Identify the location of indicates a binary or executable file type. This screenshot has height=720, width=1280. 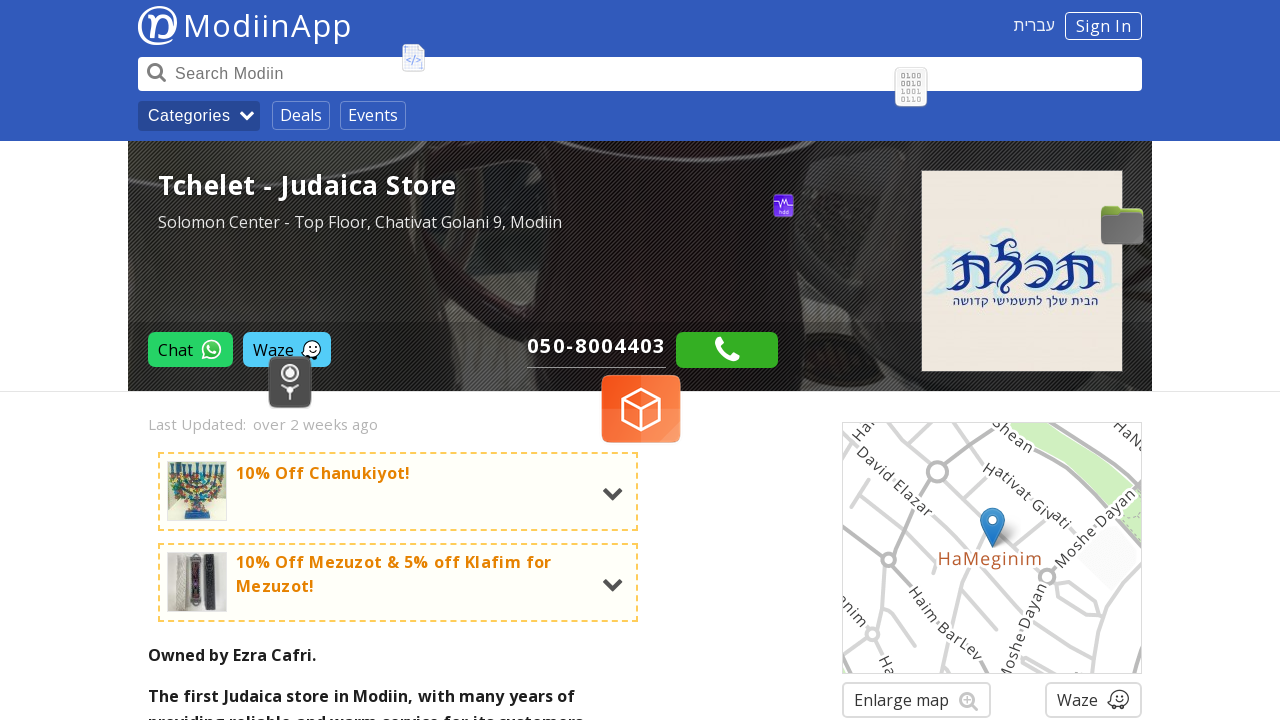
(911, 87).